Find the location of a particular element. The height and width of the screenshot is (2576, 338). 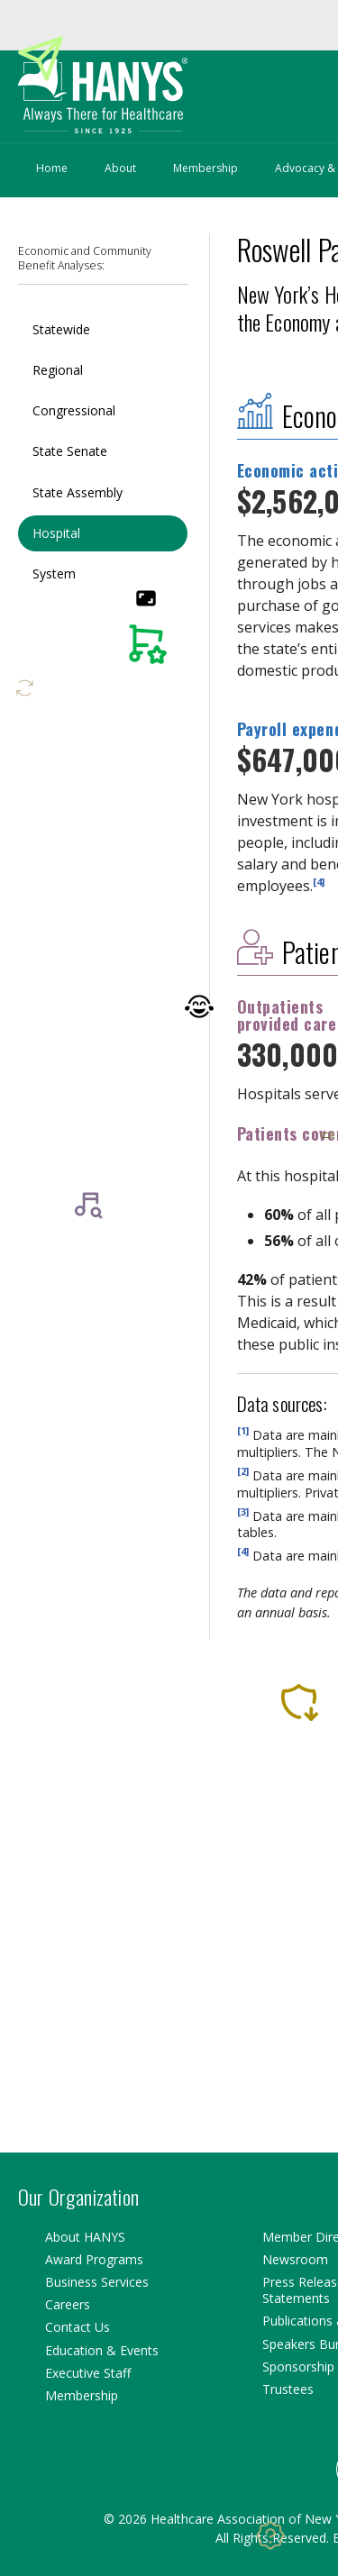

search for songs or music is located at coordinates (87, 1204).